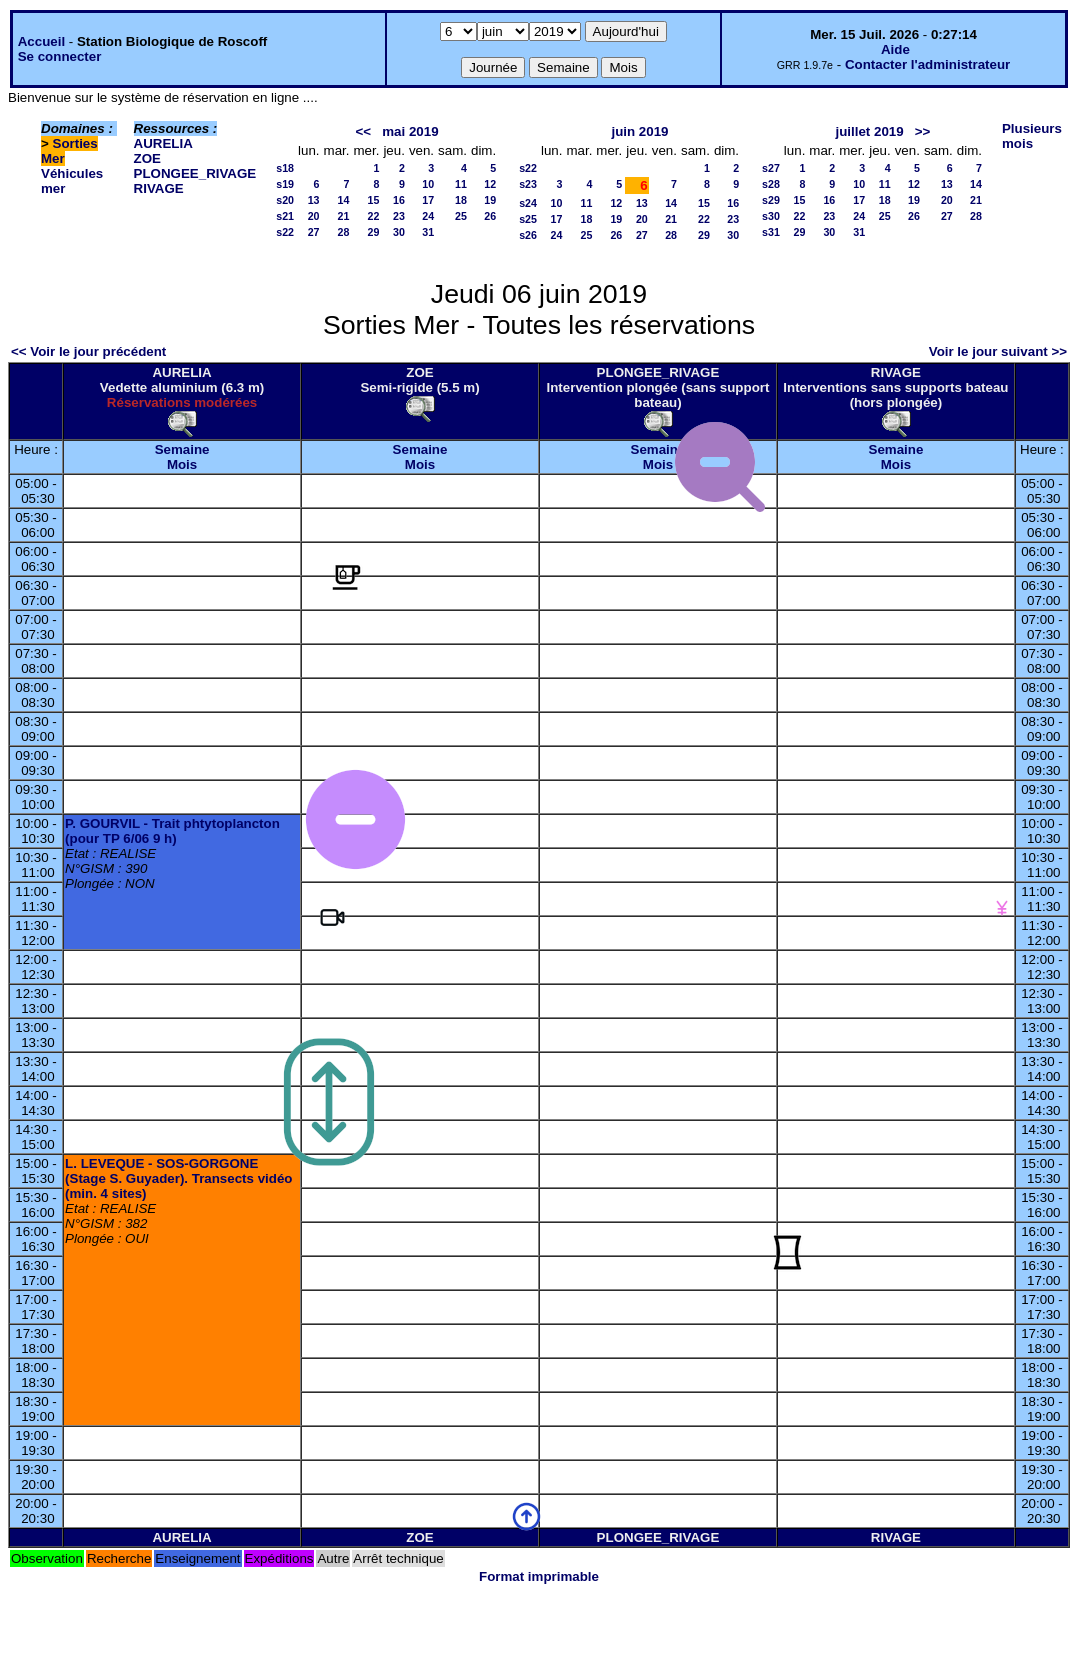  What do you see at coordinates (346, 577) in the screenshot?
I see `access food and beverage emoji category` at bounding box center [346, 577].